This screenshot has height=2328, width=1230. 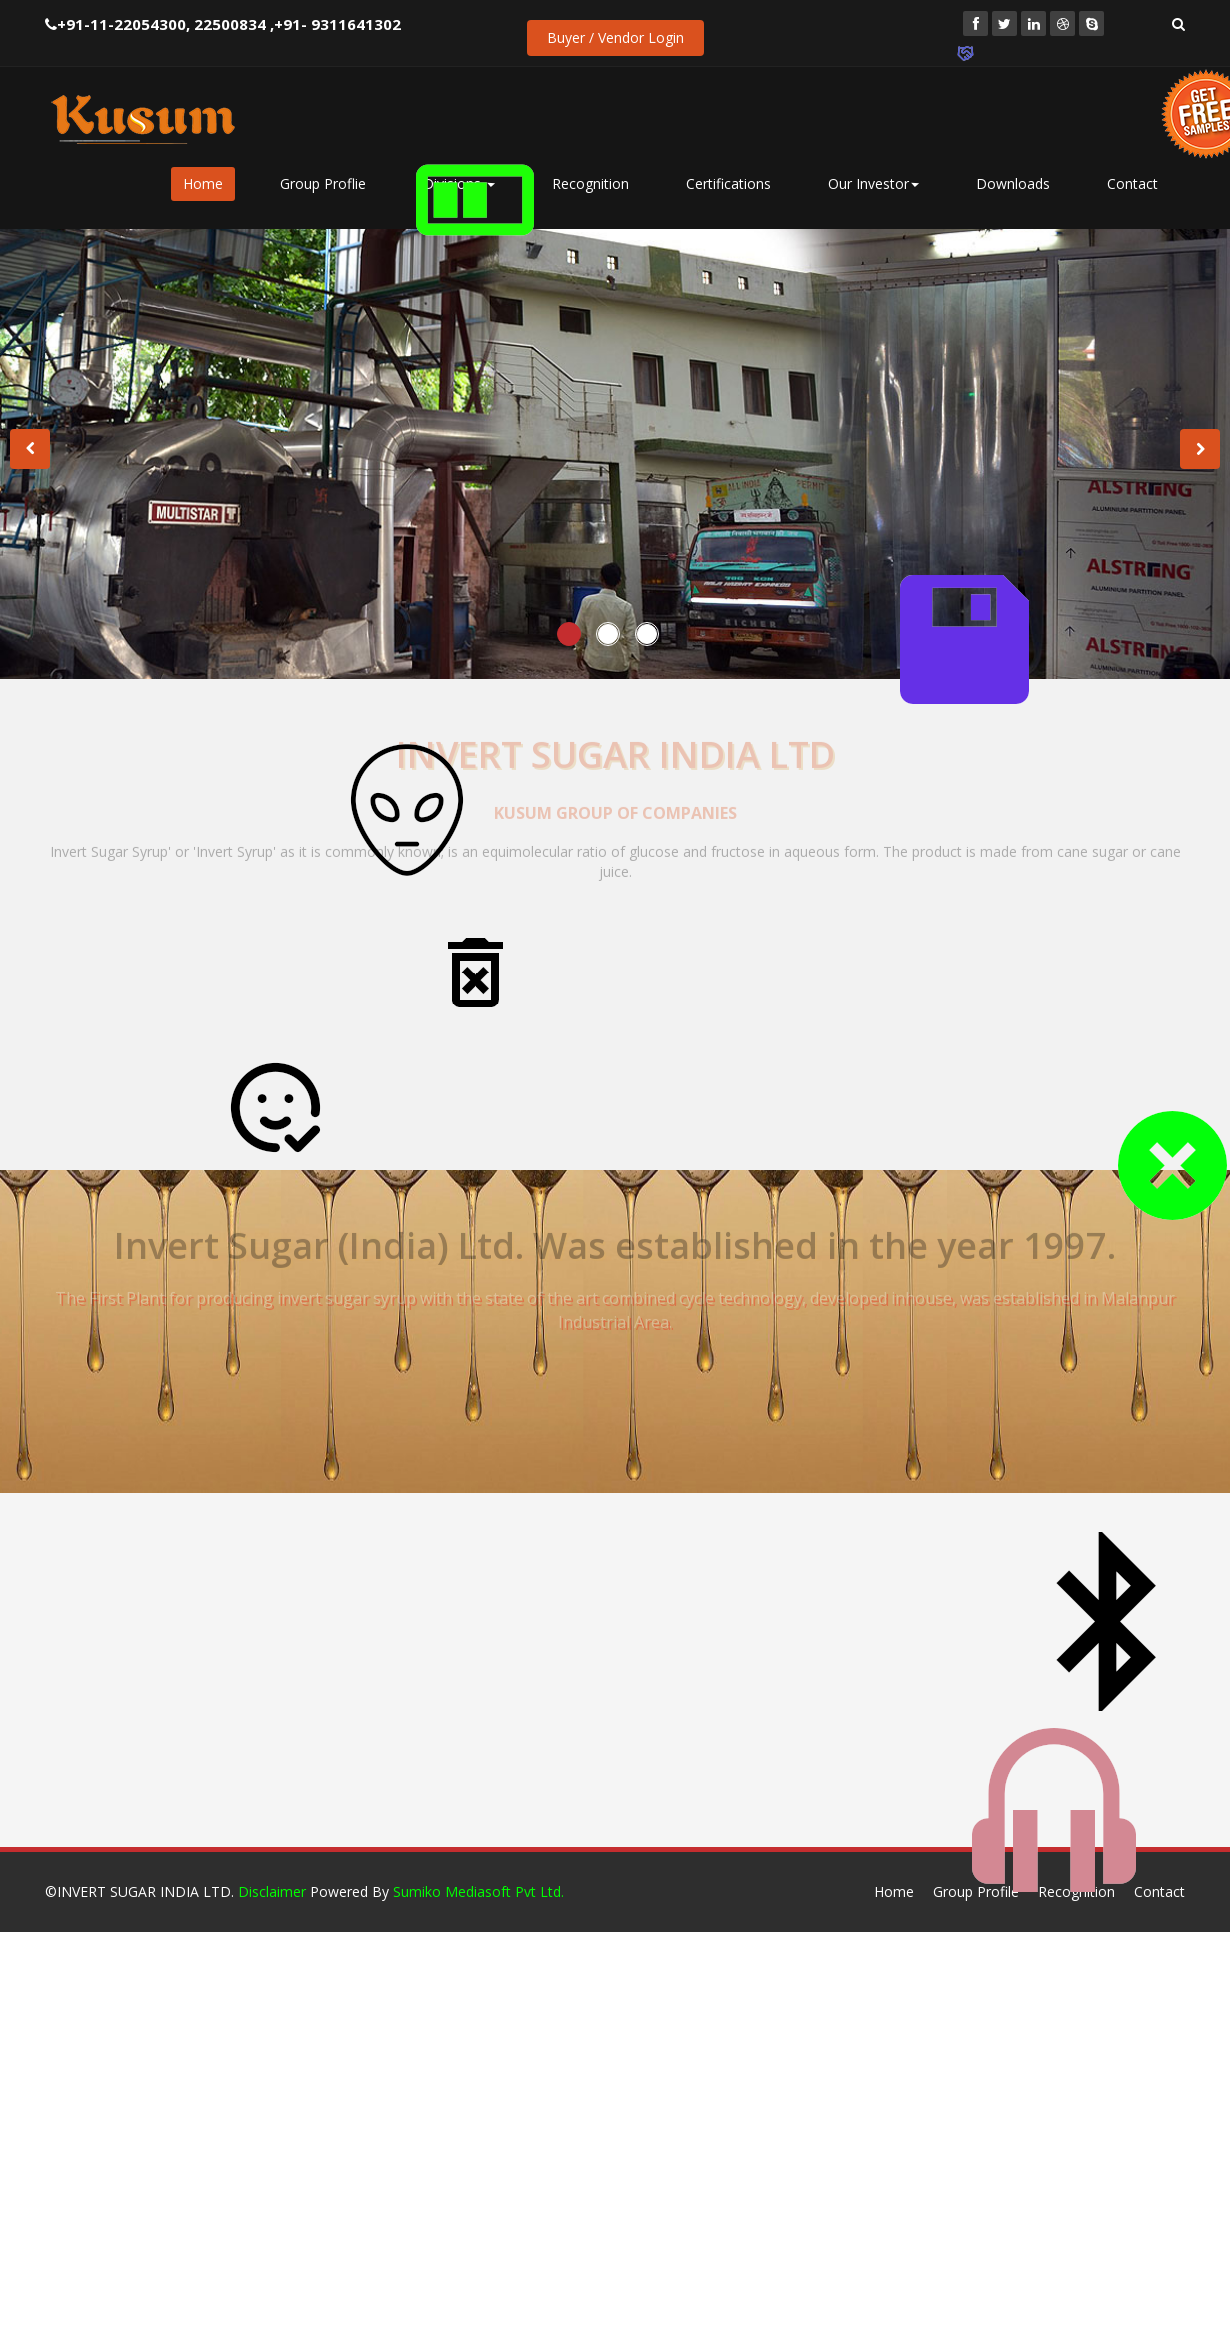 I want to click on indicates a partnership or collaboration feature, so click(x=965, y=53).